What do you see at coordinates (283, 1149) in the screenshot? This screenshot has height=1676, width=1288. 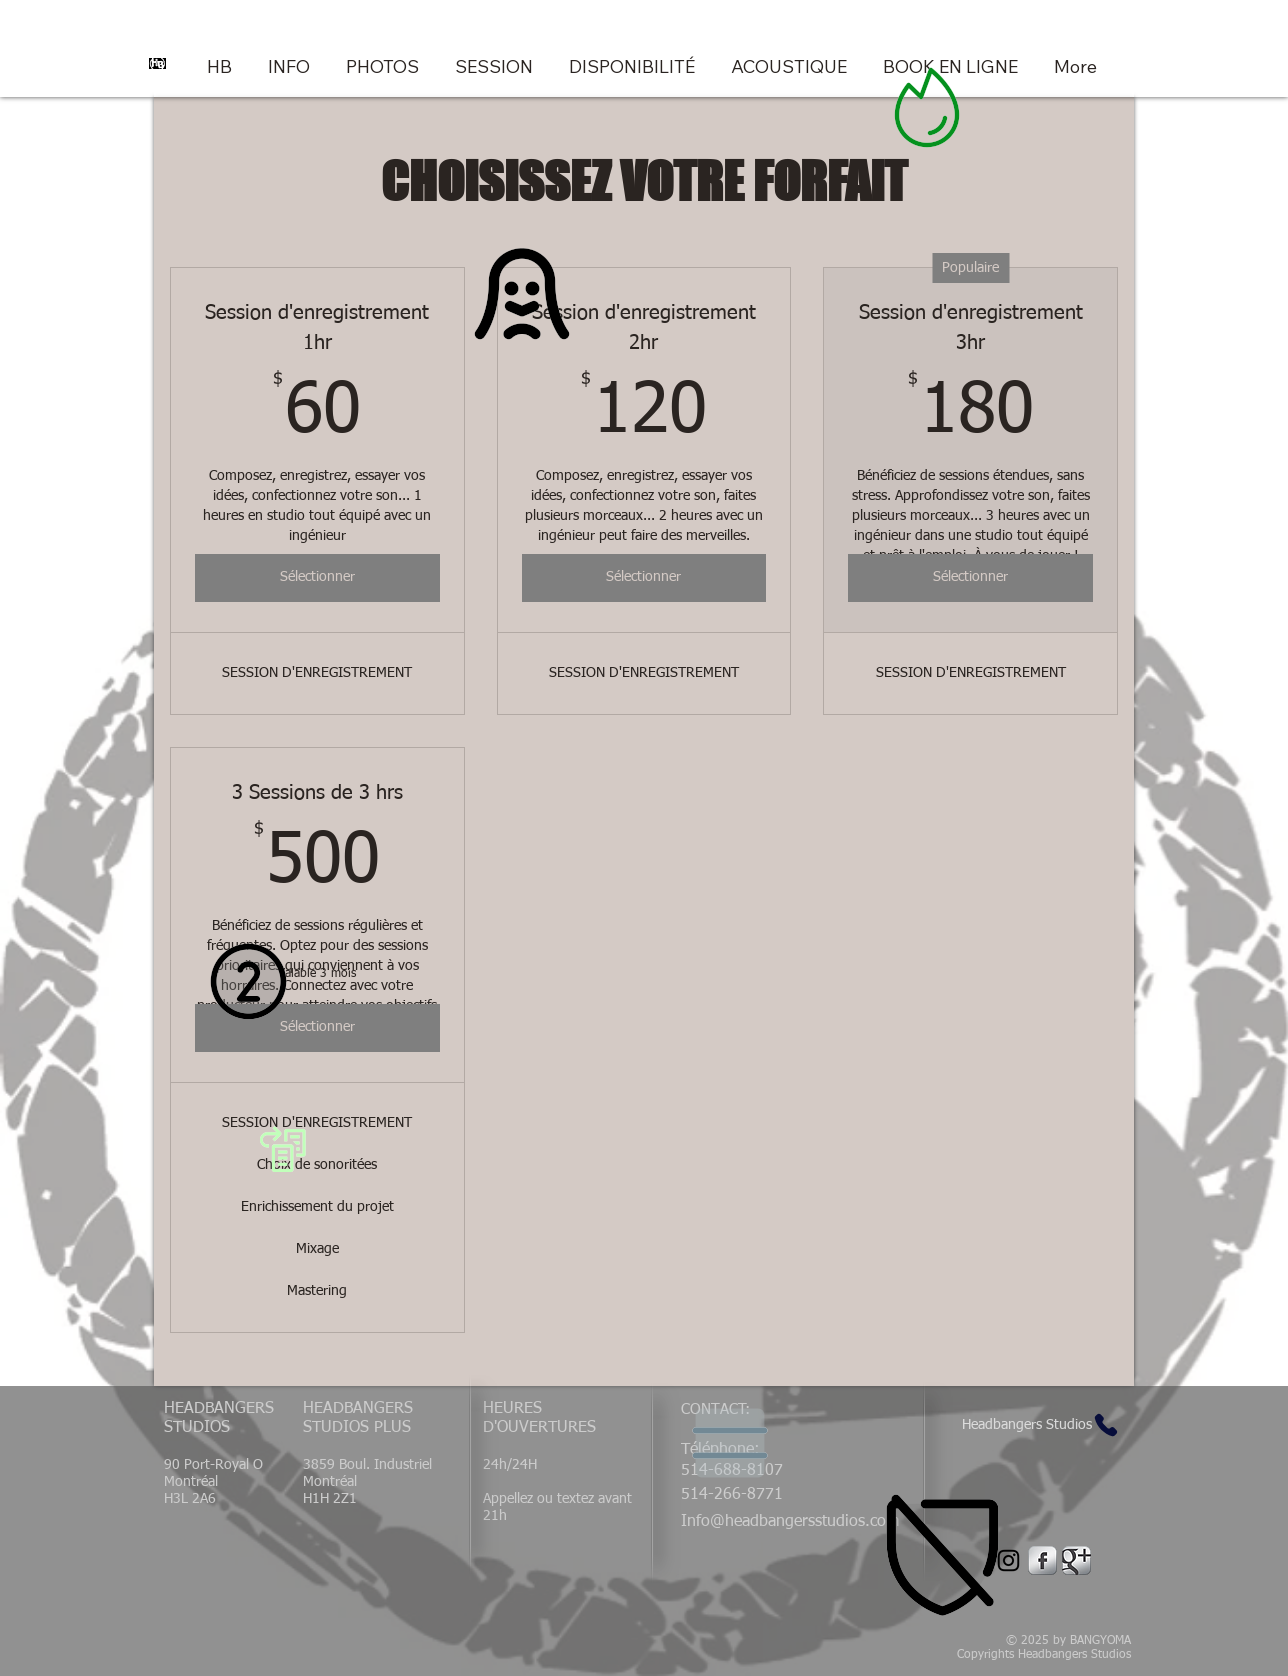 I see `find all references to a symbol or variable` at bounding box center [283, 1149].